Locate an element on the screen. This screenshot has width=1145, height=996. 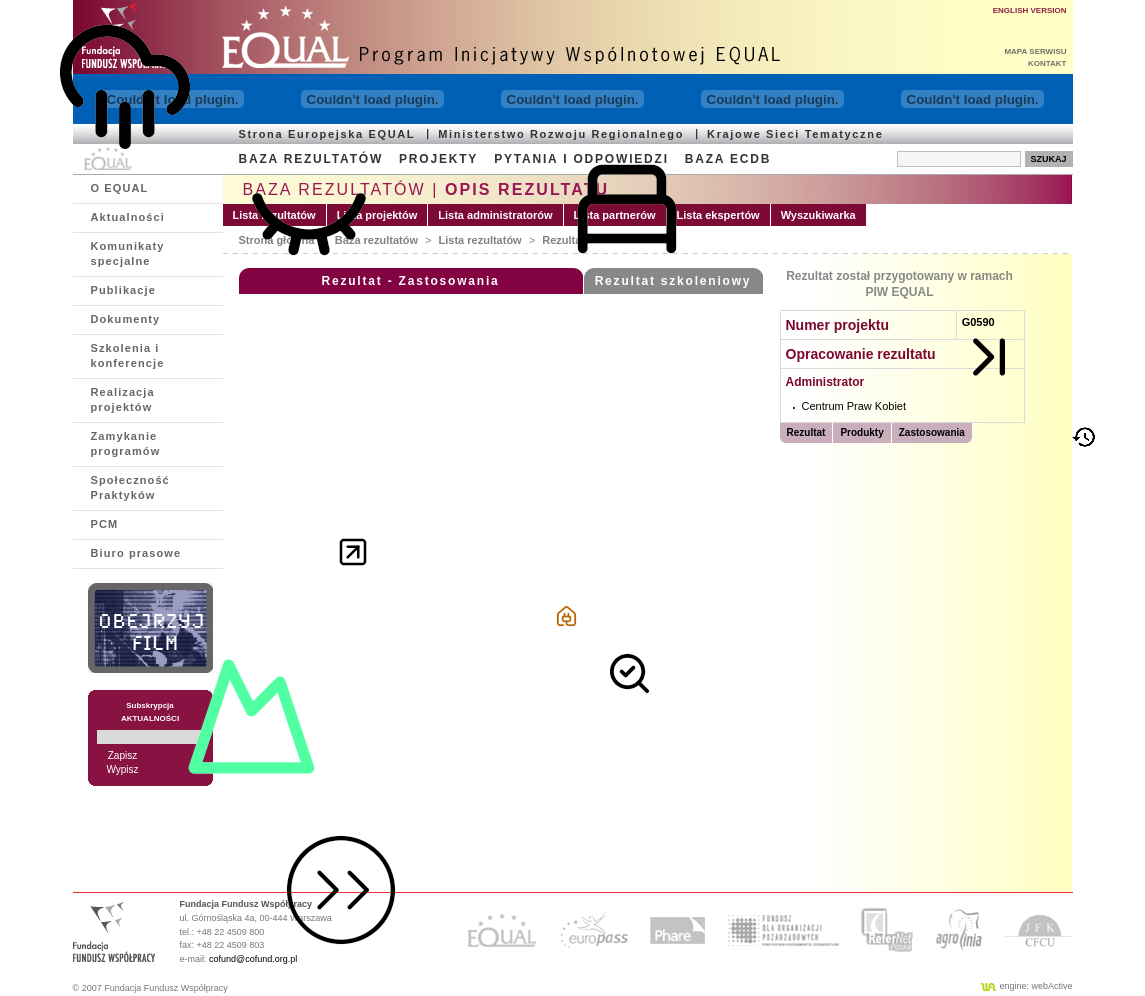
indicates rainy weather conditions is located at coordinates (125, 84).